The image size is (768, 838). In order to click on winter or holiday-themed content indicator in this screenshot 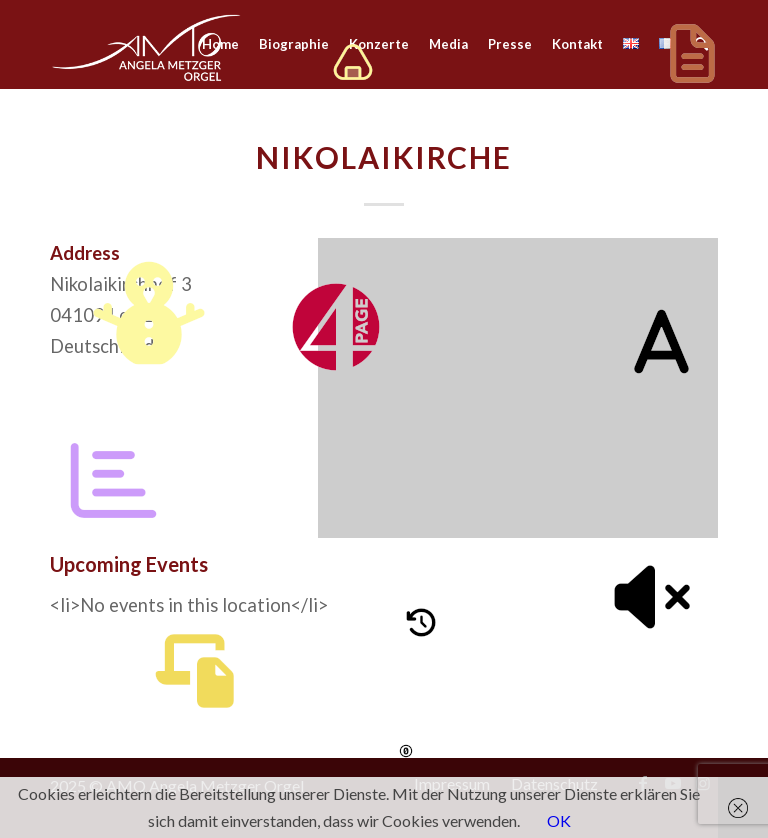, I will do `click(149, 313)`.